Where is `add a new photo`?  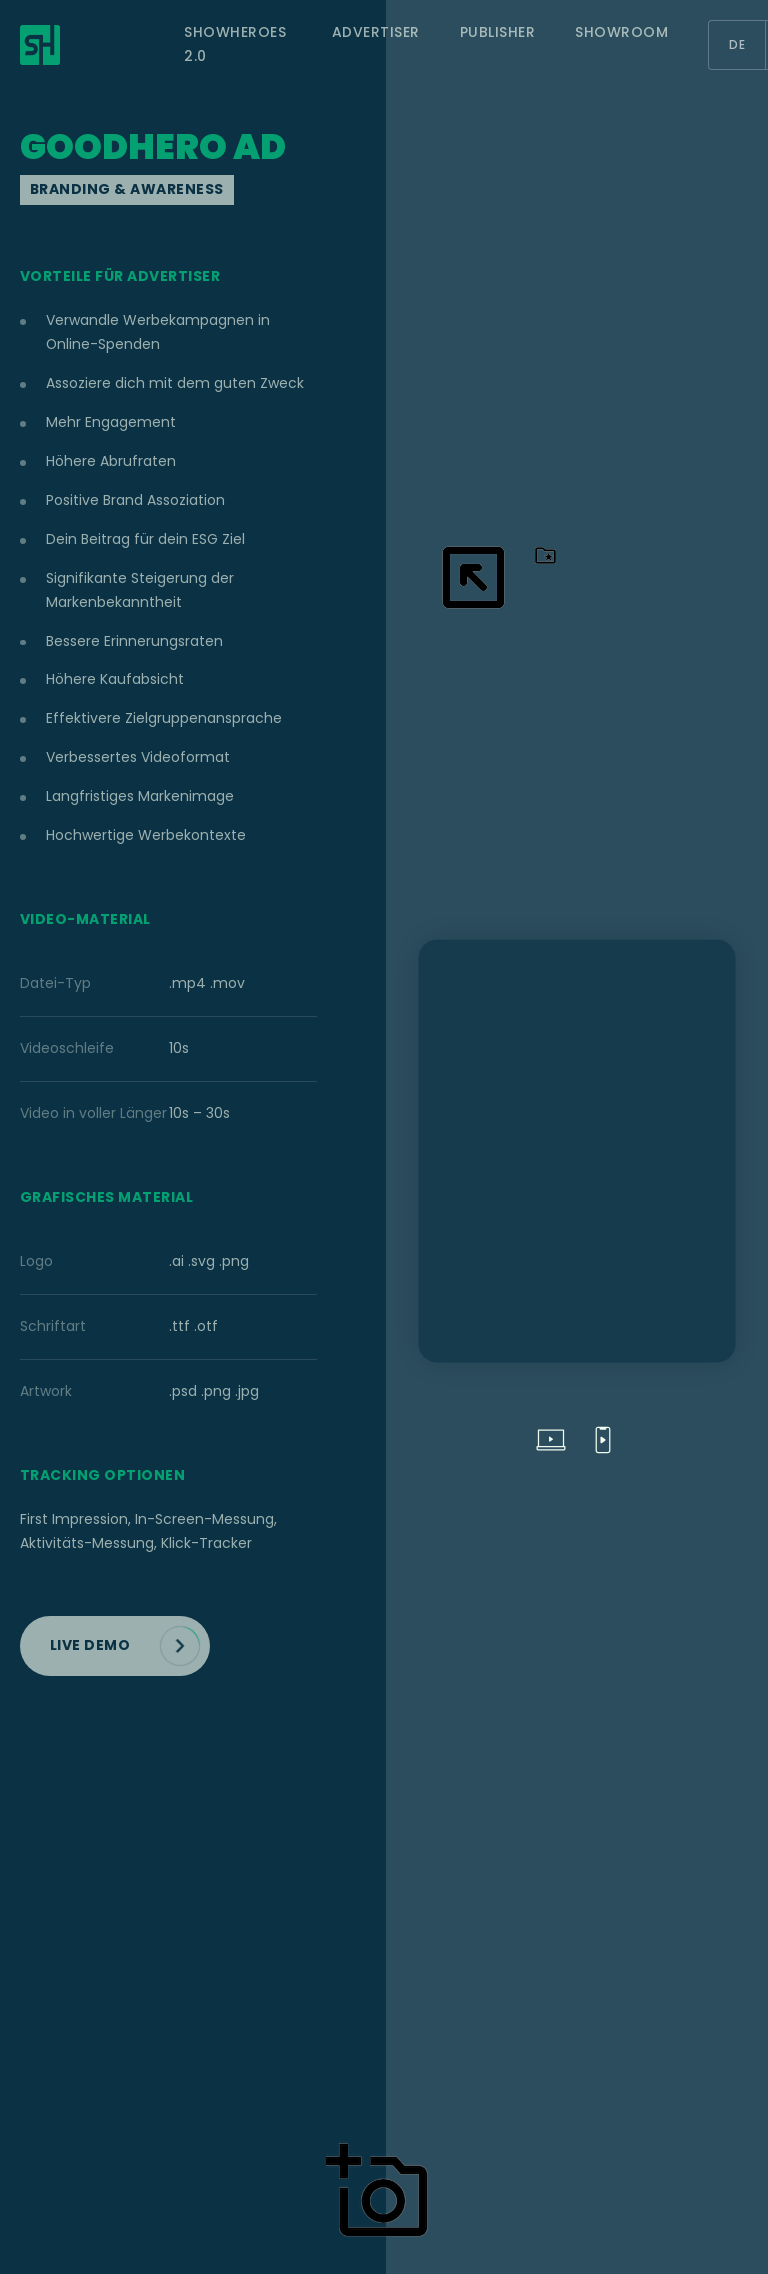 add a new photo is located at coordinates (379, 2192).